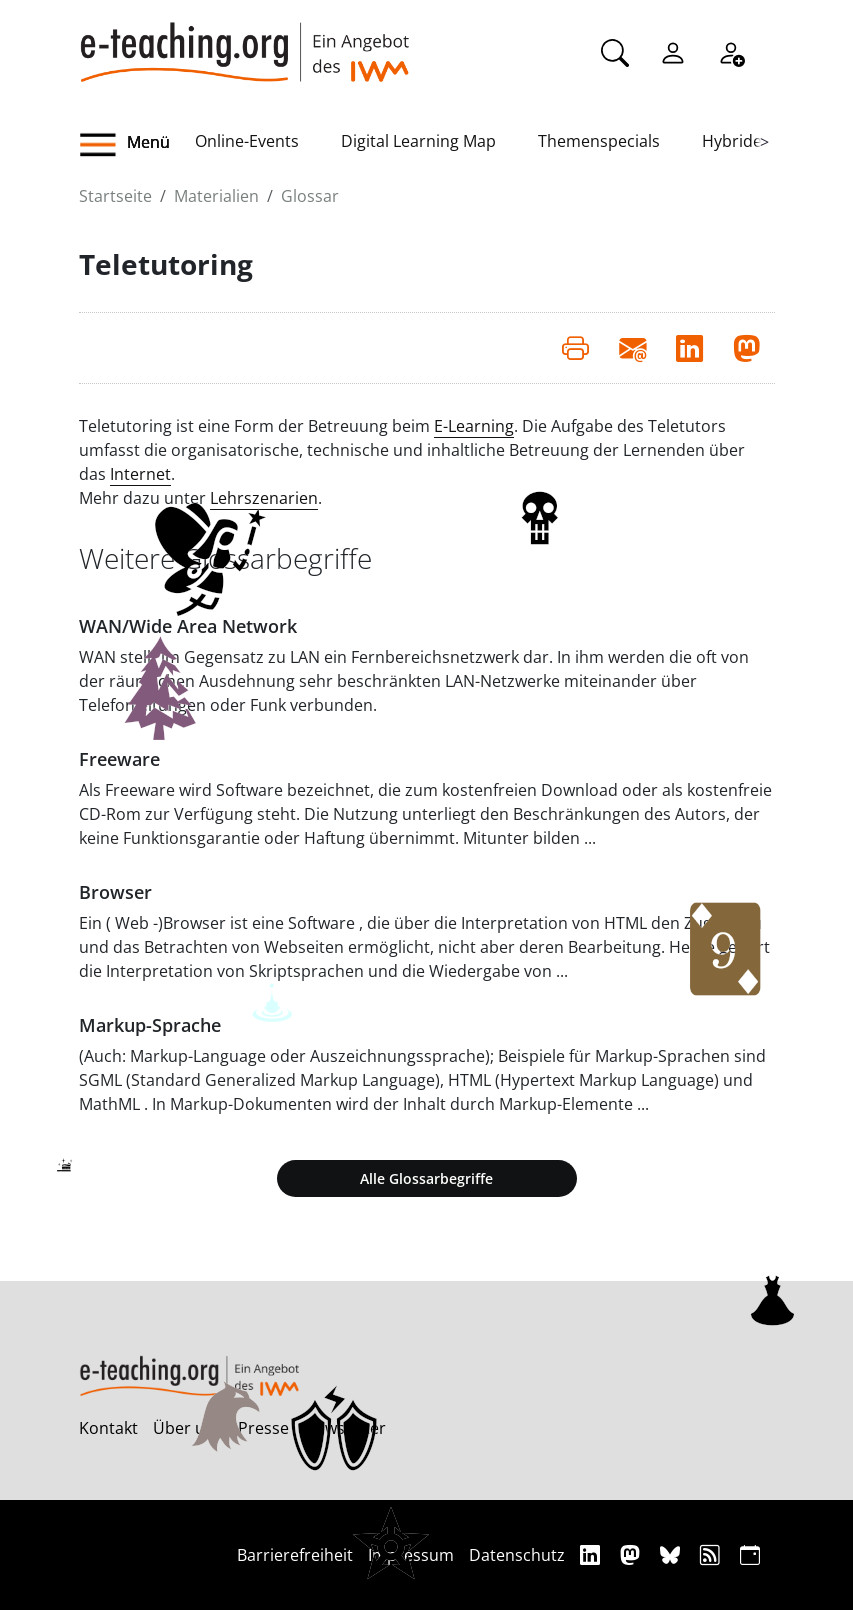 The image size is (853, 1610). What do you see at coordinates (162, 688) in the screenshot?
I see `indicates a forest or nature area on a map` at bounding box center [162, 688].